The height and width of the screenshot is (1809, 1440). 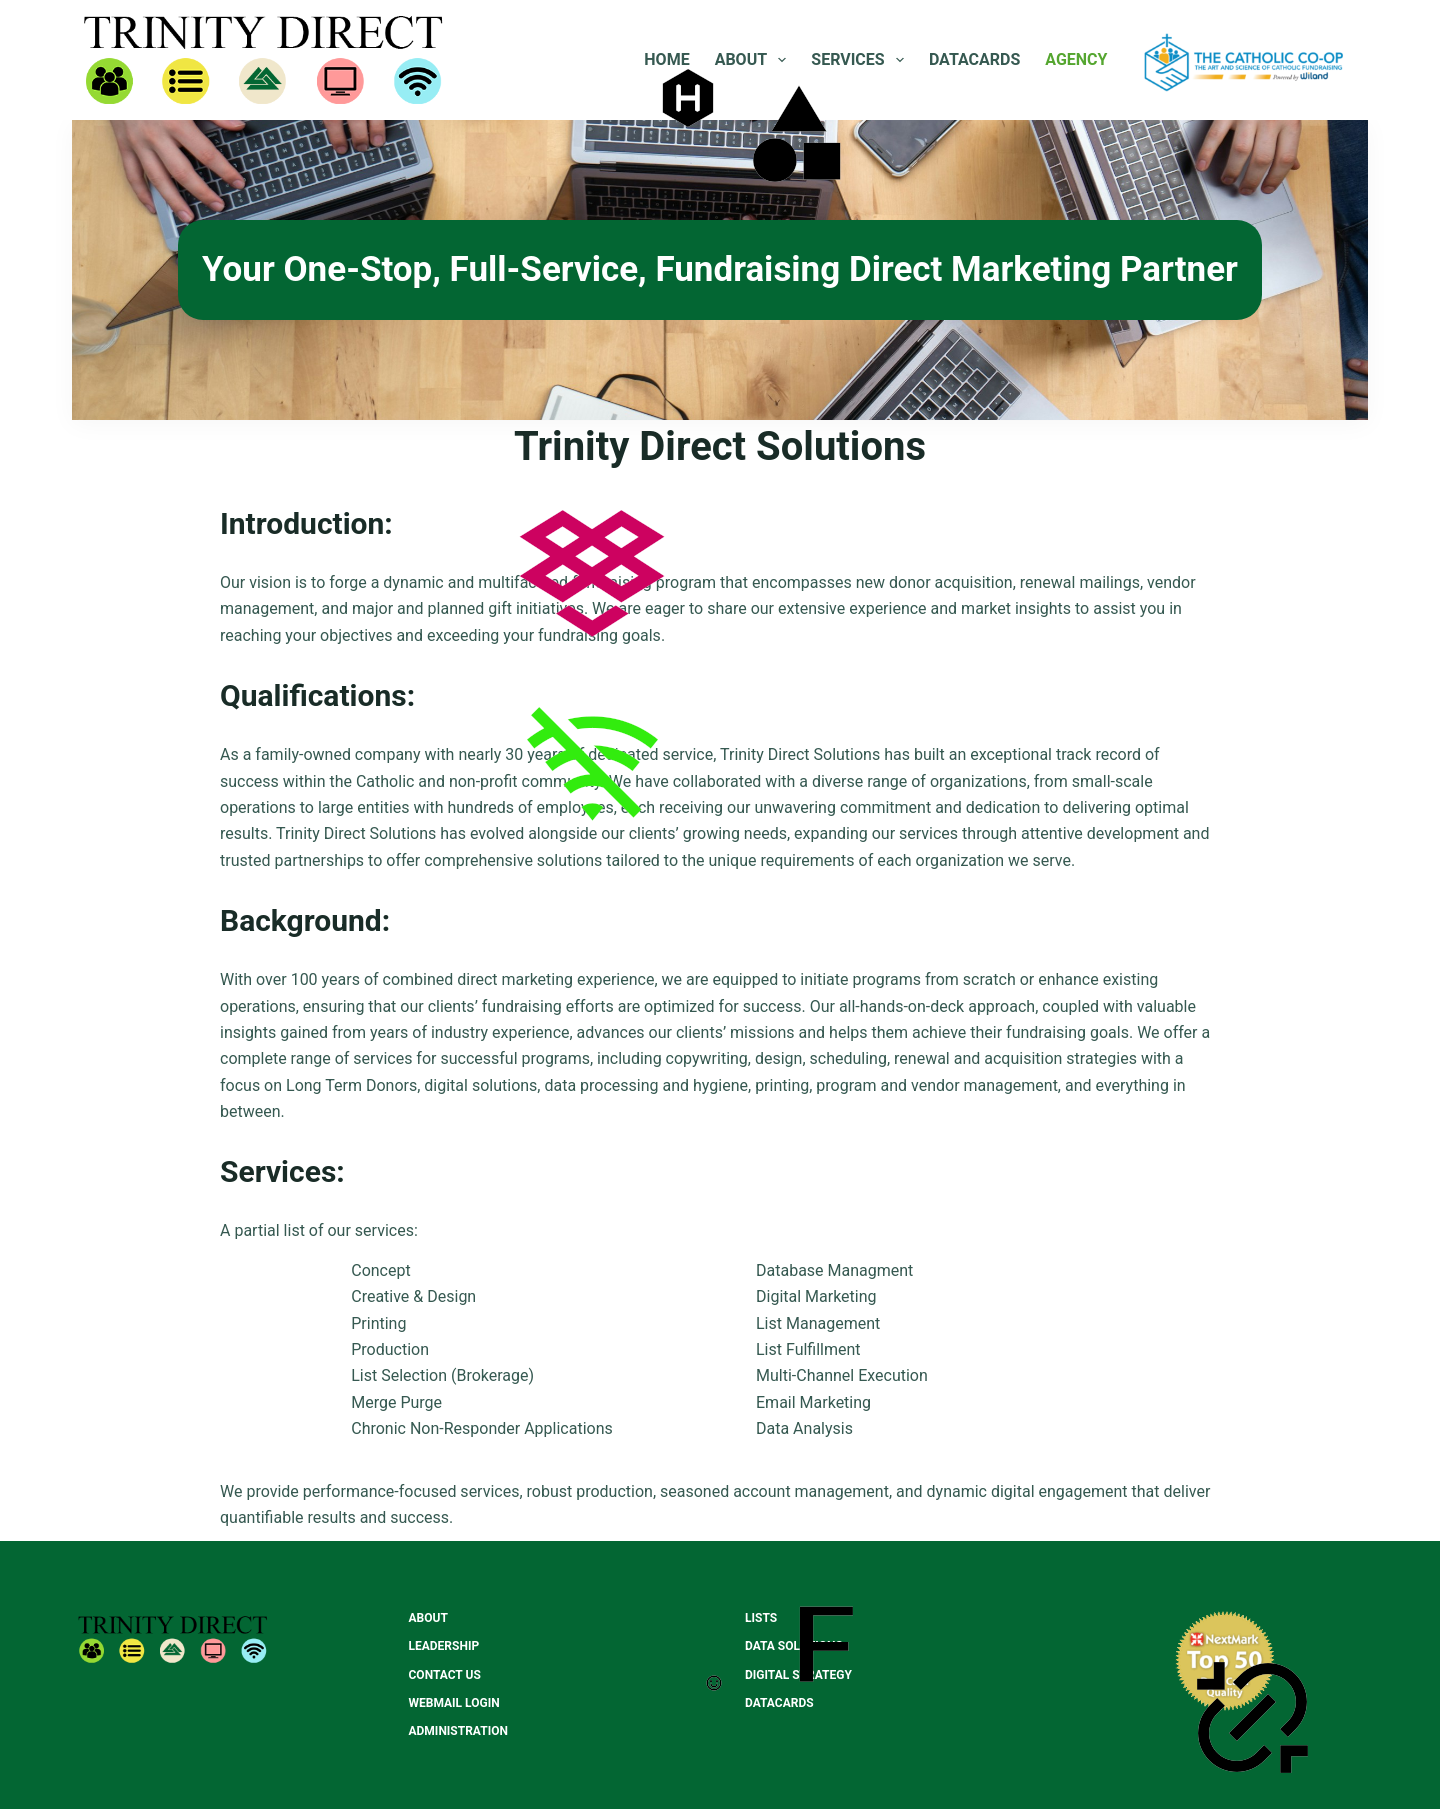 I want to click on unlink or disconnect a hyperlink, so click(x=1252, y=1717).